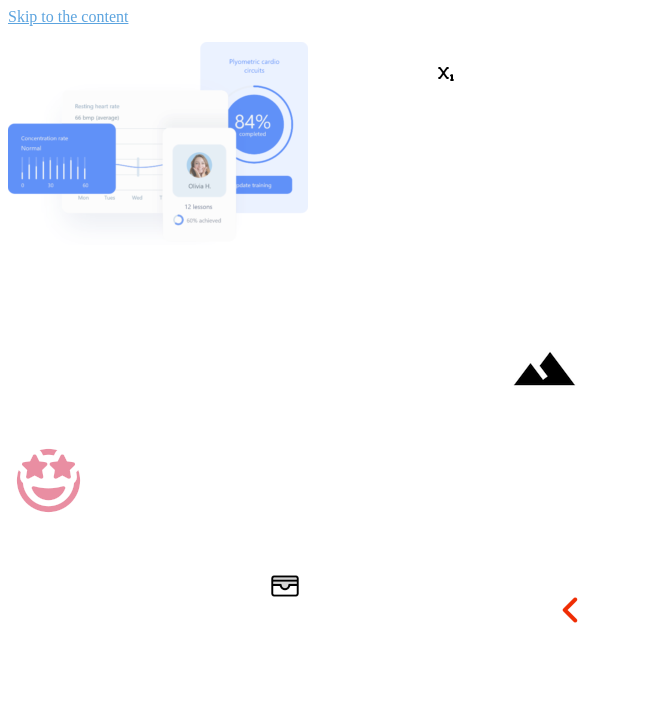  I want to click on access your wallet or saved payment methods, so click(285, 586).